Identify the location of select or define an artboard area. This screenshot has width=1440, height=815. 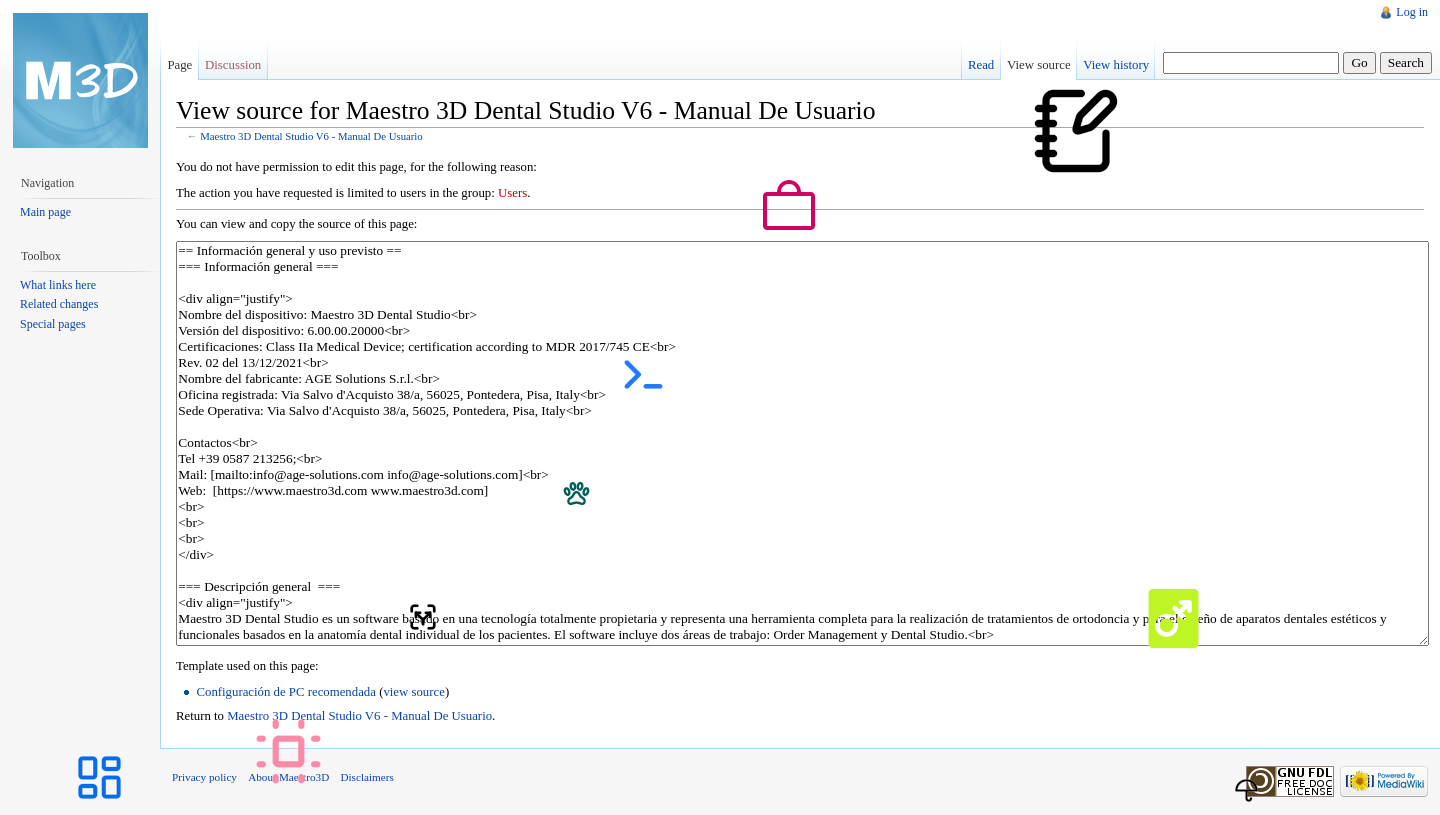
(288, 751).